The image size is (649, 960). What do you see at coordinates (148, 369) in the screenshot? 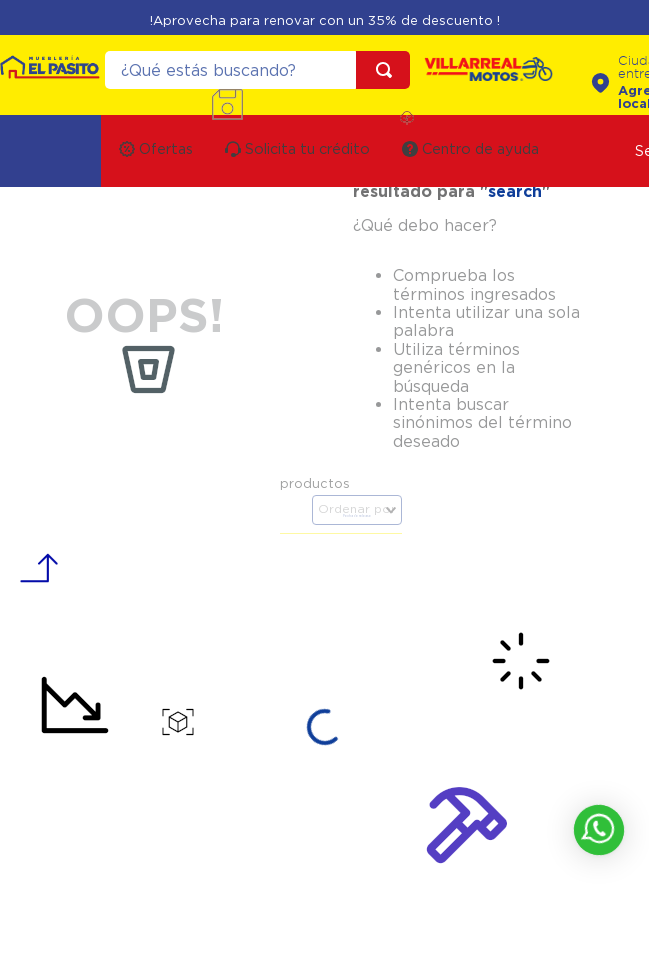
I see `open Bitbucket repository` at bounding box center [148, 369].